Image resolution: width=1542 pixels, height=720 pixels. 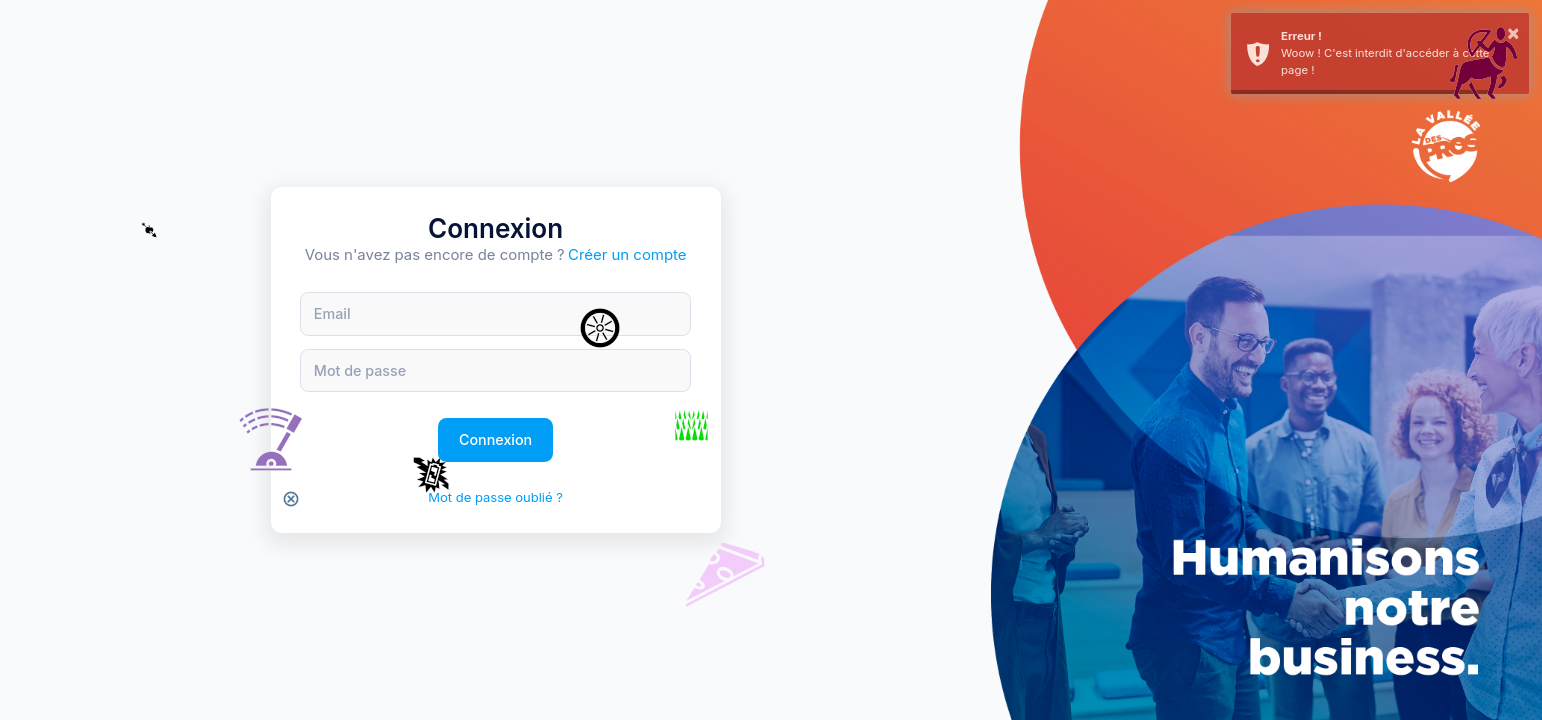 What do you see at coordinates (600, 328) in the screenshot?
I see `select a wheel or cart component in a game` at bounding box center [600, 328].